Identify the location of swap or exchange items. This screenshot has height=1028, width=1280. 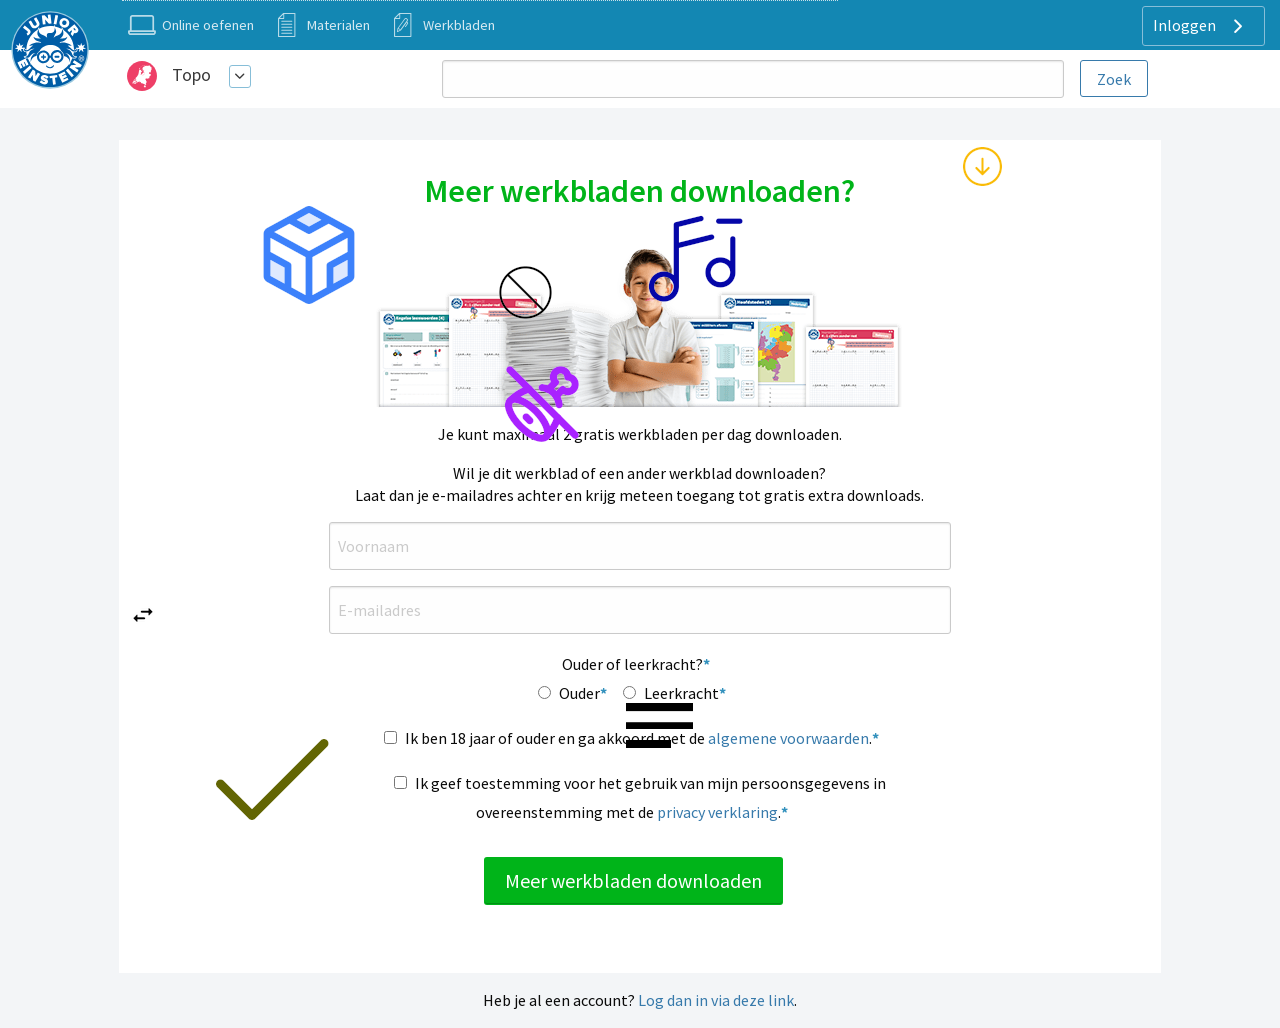
(143, 615).